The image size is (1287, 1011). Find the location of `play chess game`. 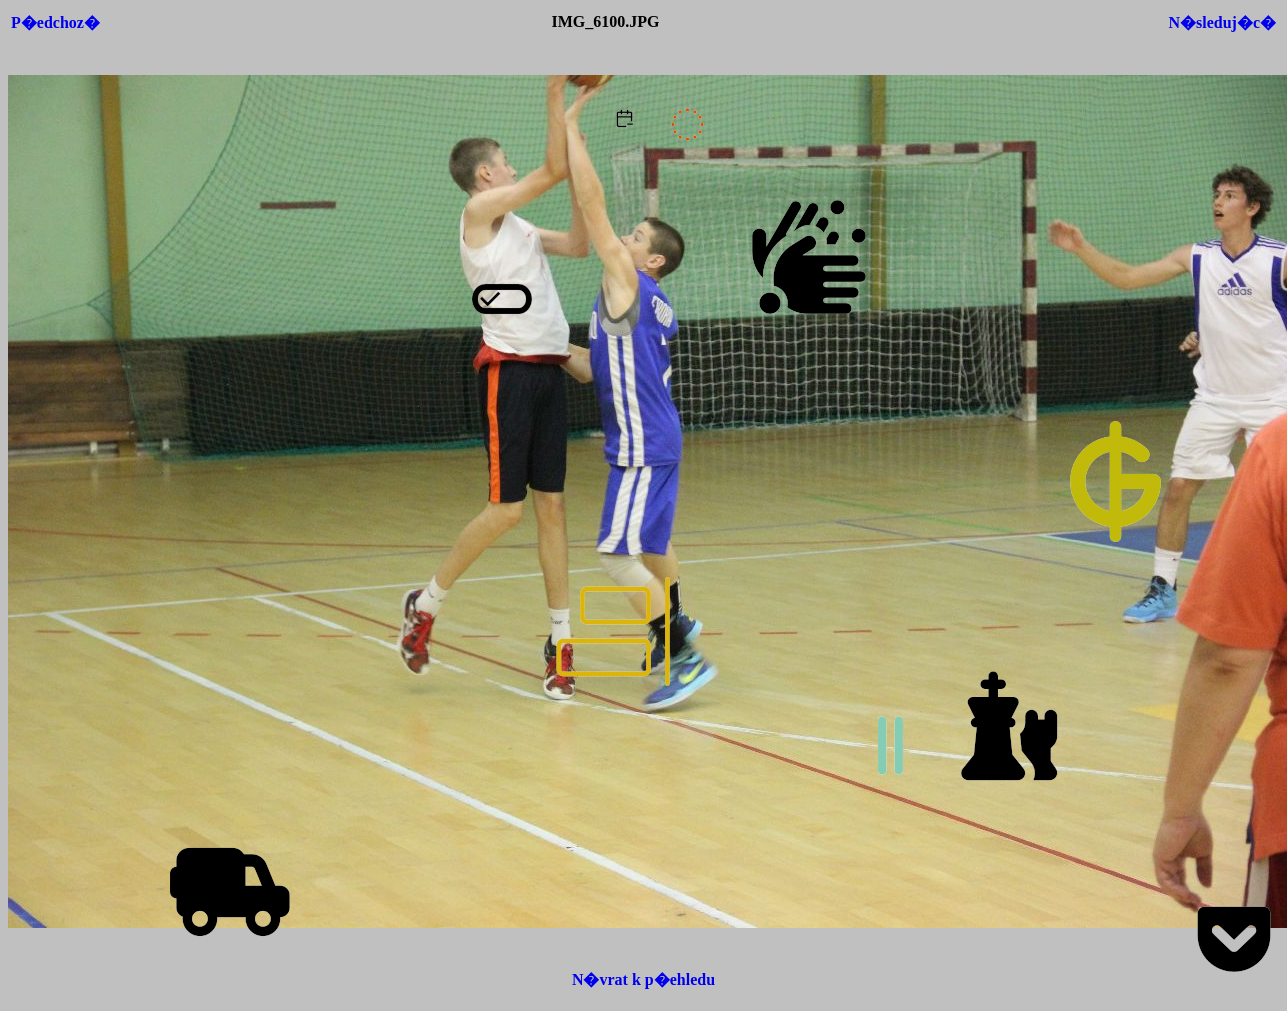

play chess game is located at coordinates (1006, 729).